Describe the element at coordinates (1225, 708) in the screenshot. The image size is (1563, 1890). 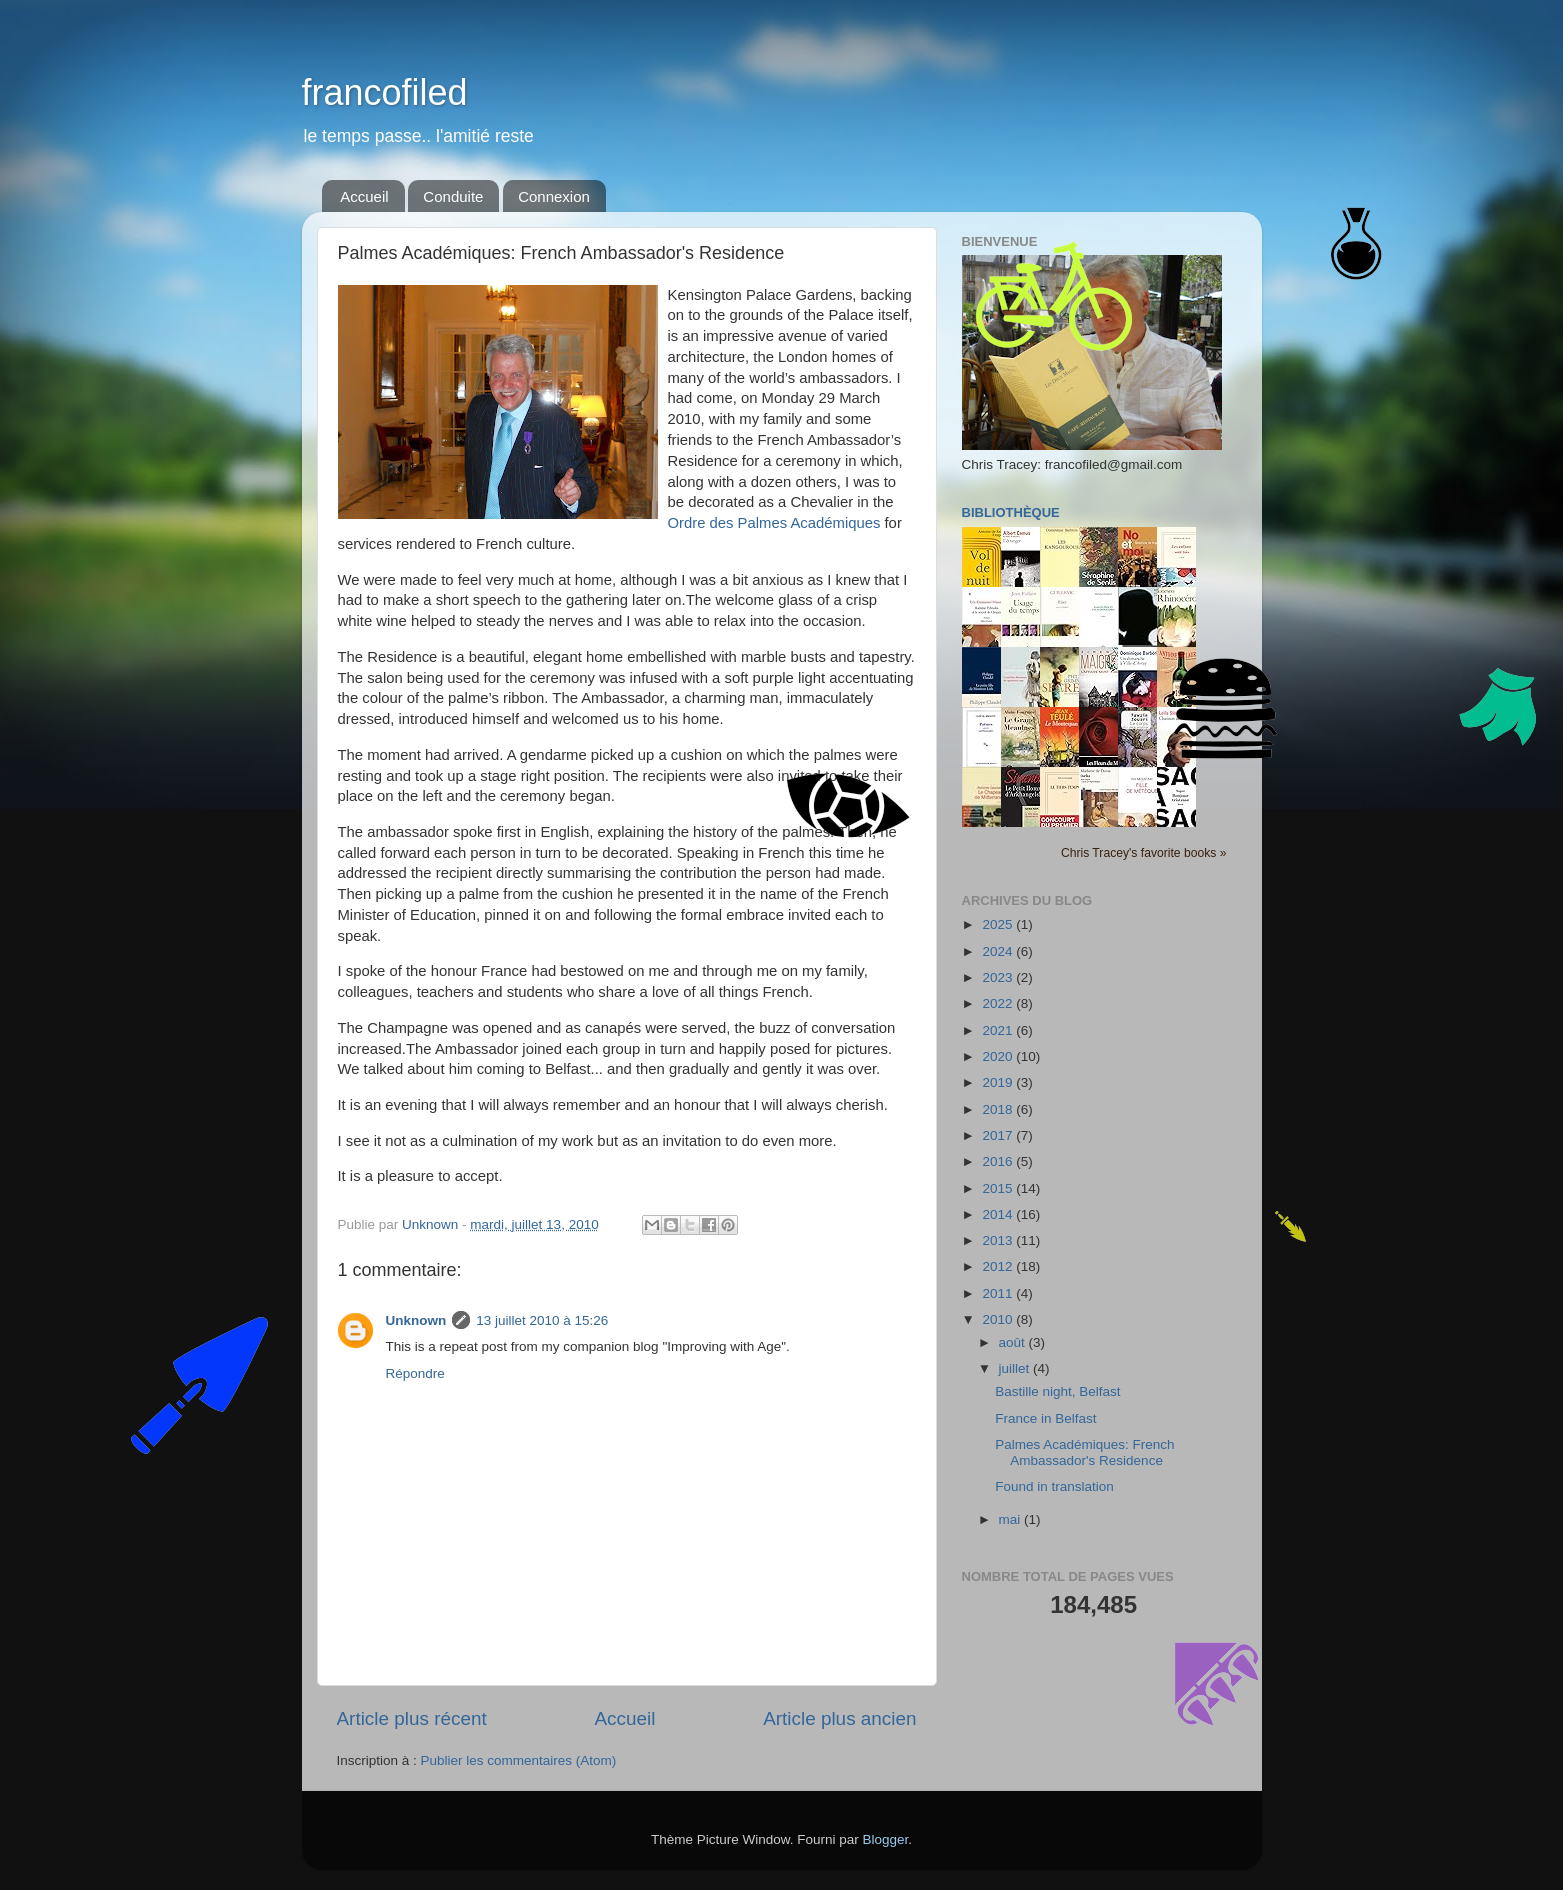
I see `food or restaurant category` at that location.